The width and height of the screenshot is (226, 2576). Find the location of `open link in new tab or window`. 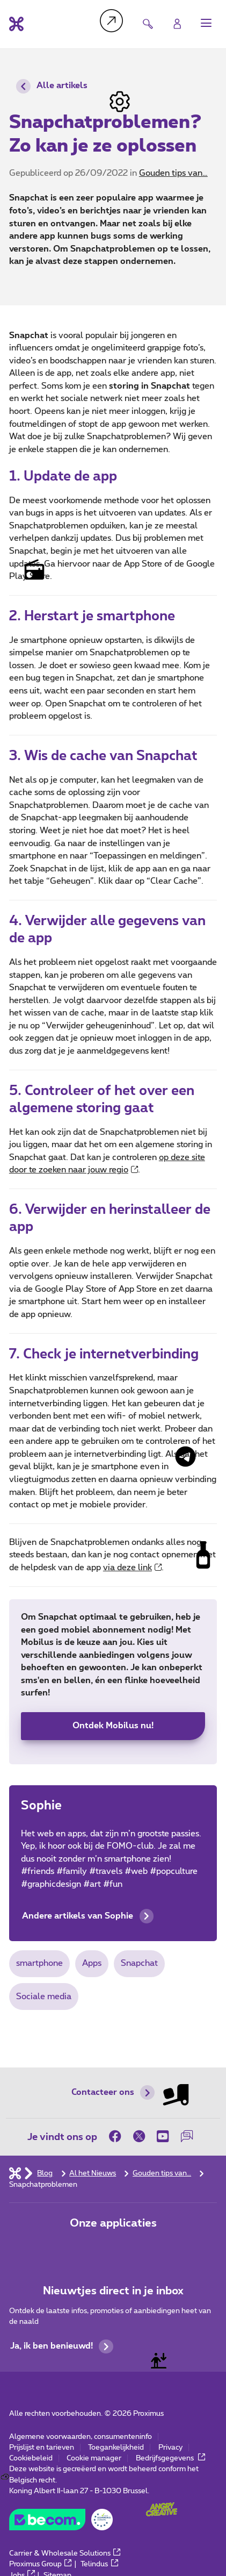

open link in new tab or window is located at coordinates (111, 20).